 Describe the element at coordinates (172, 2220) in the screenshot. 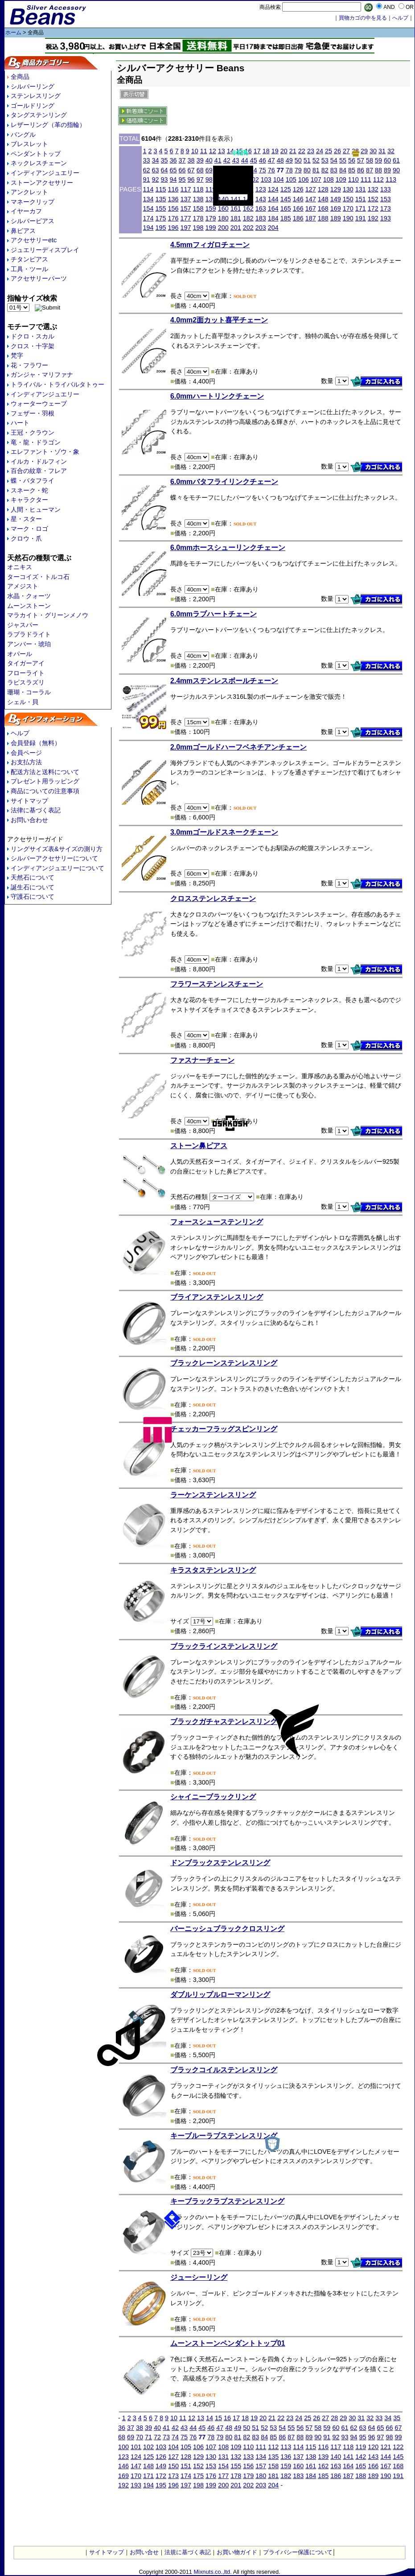

I see `open Visual Paradigm application` at that location.